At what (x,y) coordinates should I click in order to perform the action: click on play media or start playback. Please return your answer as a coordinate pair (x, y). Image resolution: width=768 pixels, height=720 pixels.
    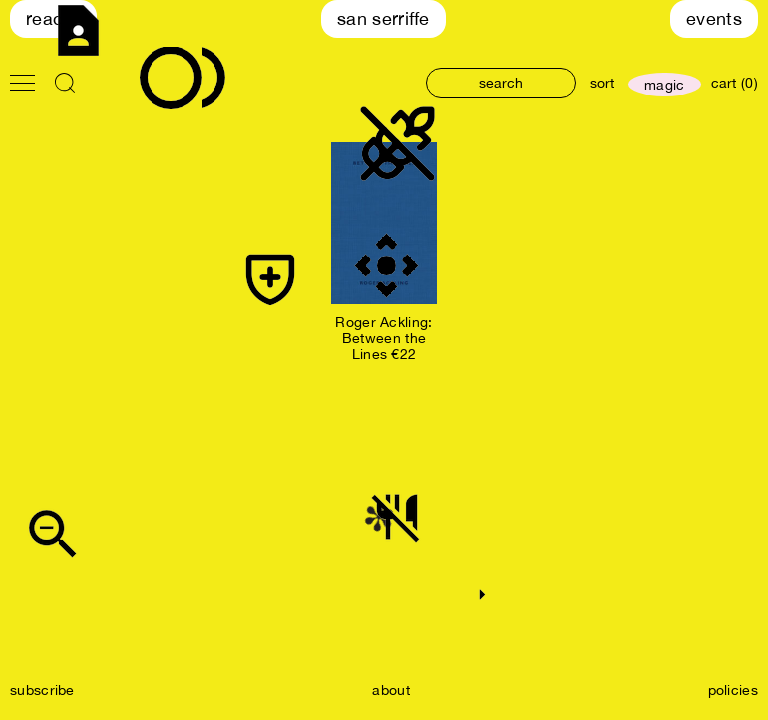
    Looking at the image, I should click on (482, 594).